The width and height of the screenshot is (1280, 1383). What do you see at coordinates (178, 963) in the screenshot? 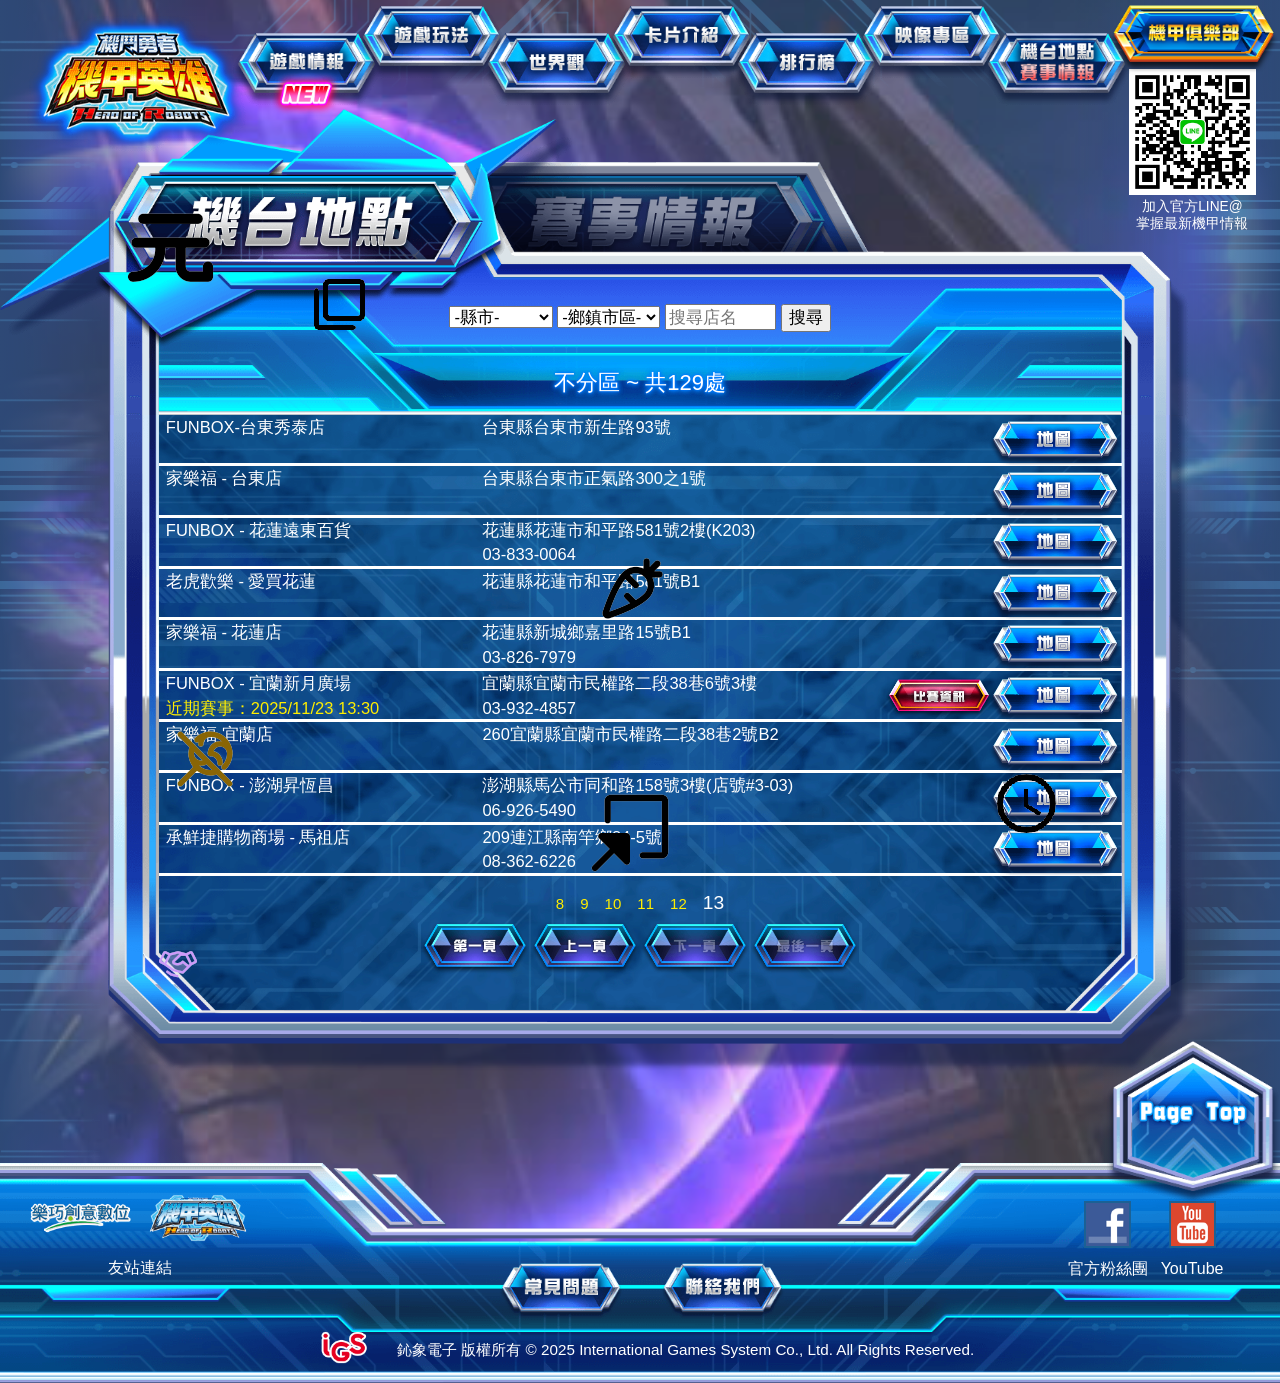
I see `indicates a partnership or collaboration feature` at bounding box center [178, 963].